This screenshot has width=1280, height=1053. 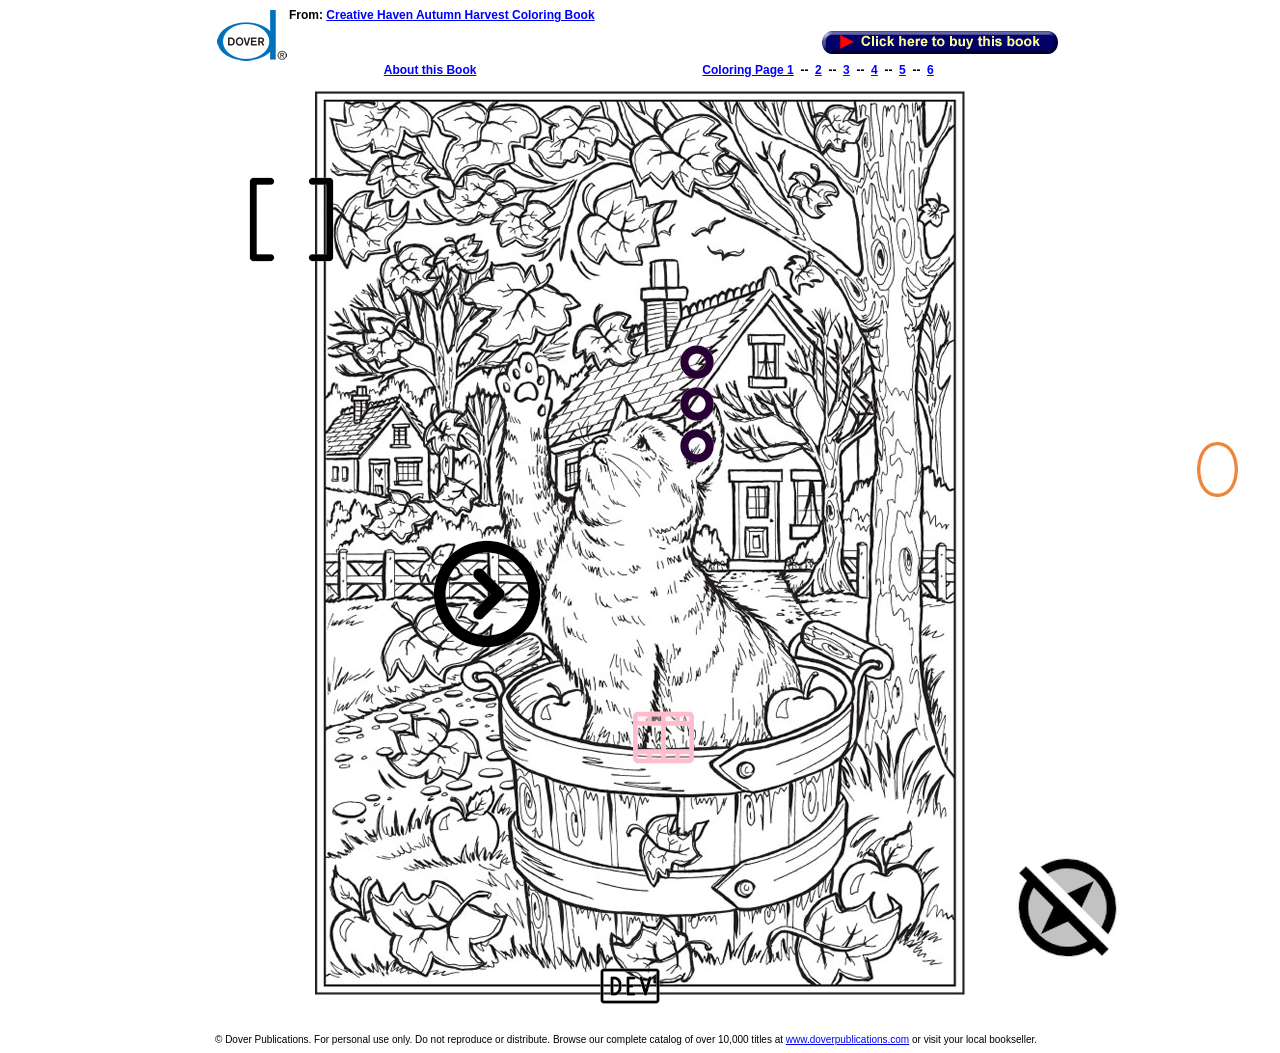 I want to click on browse video or movie content, so click(x=663, y=737).